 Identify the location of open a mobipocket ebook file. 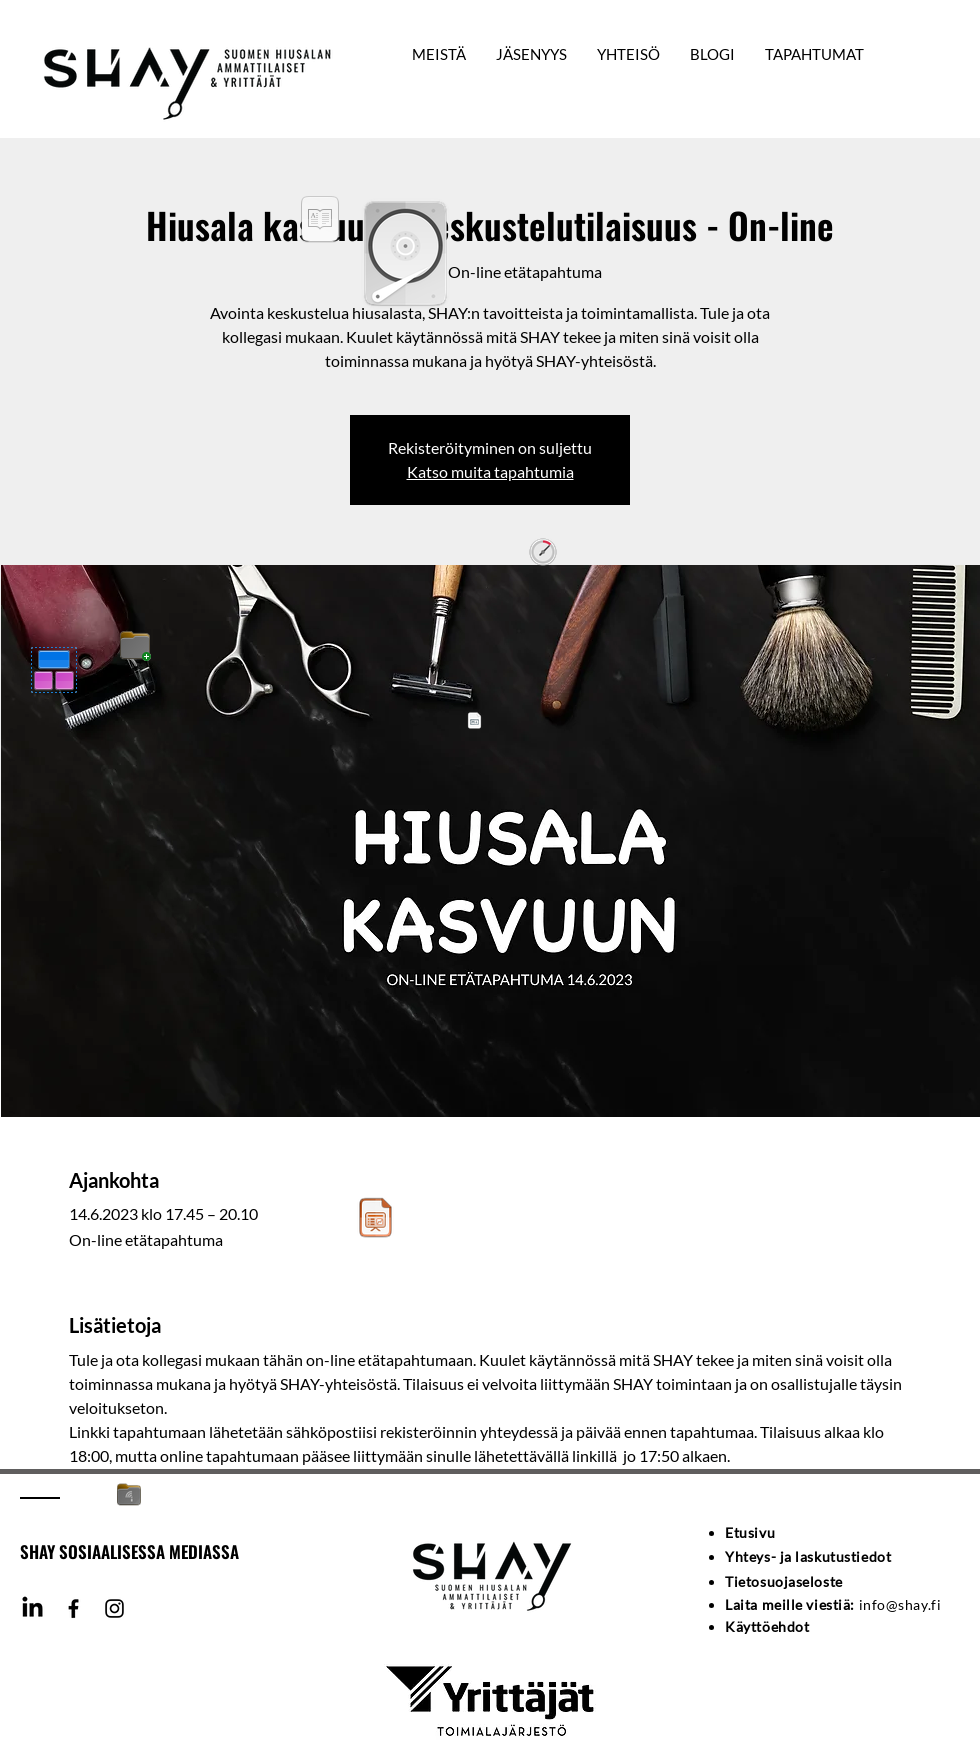
(320, 219).